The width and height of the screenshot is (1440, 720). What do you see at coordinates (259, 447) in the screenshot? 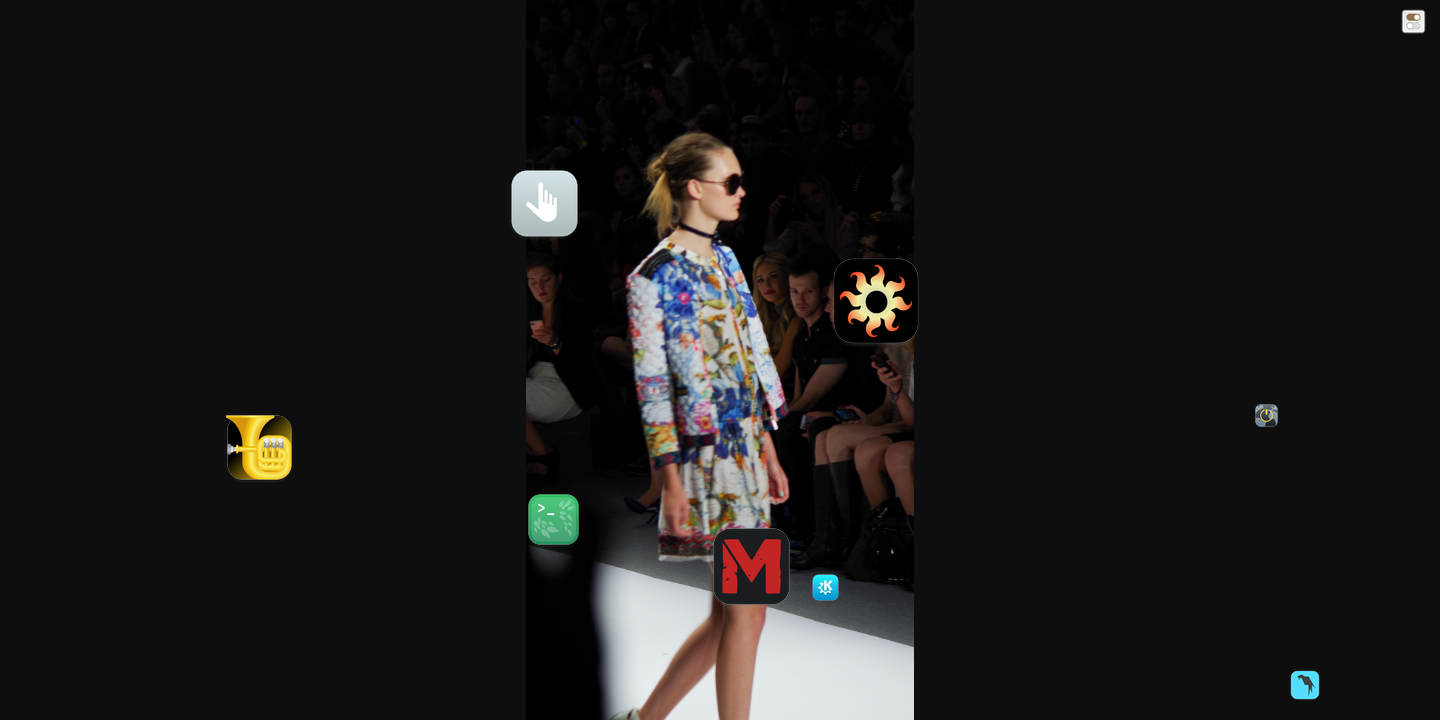
I see `open Tuba, a Mastodon and Fediverse client` at bounding box center [259, 447].